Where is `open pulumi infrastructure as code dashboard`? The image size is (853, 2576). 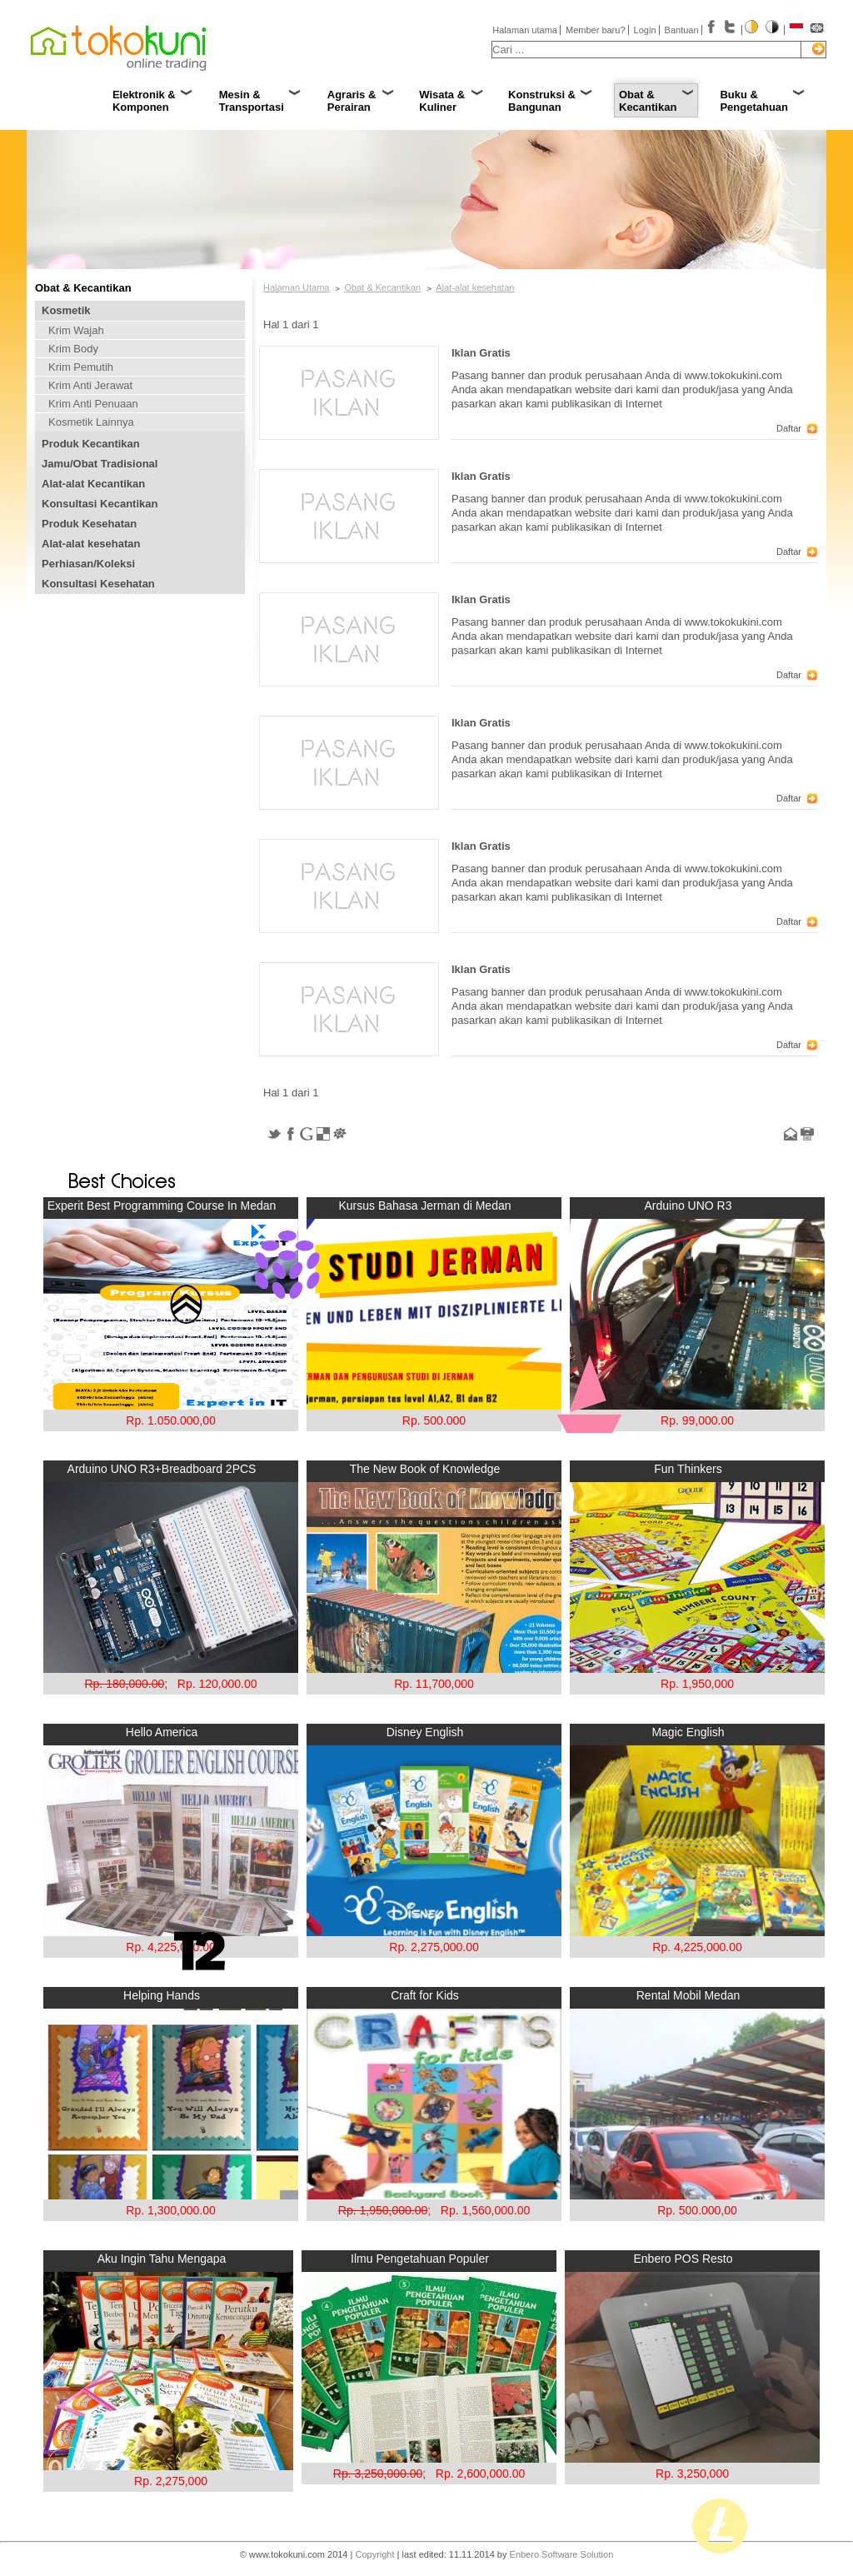 open pulumi infrastructure as code dashboard is located at coordinates (287, 1265).